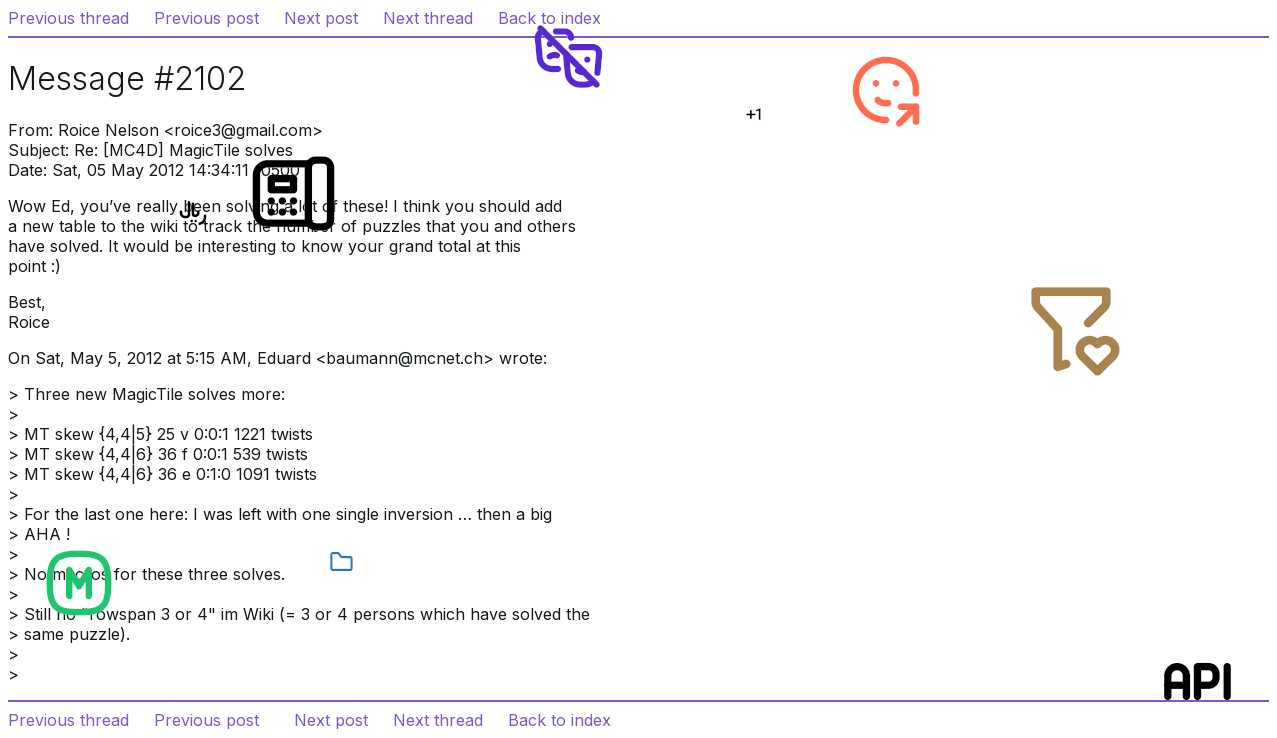  I want to click on disable theater or entertainment mode, so click(568, 56).